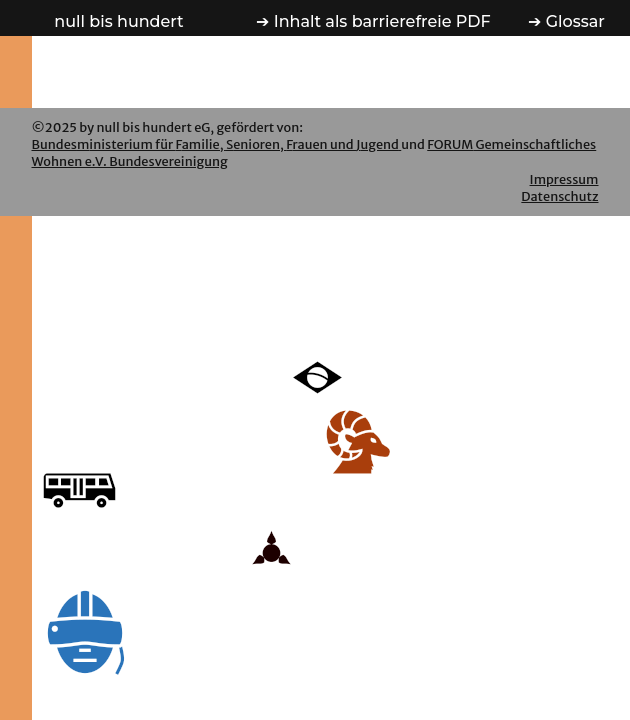  Describe the element at coordinates (271, 547) in the screenshot. I see `indicates player has reached level three` at that location.